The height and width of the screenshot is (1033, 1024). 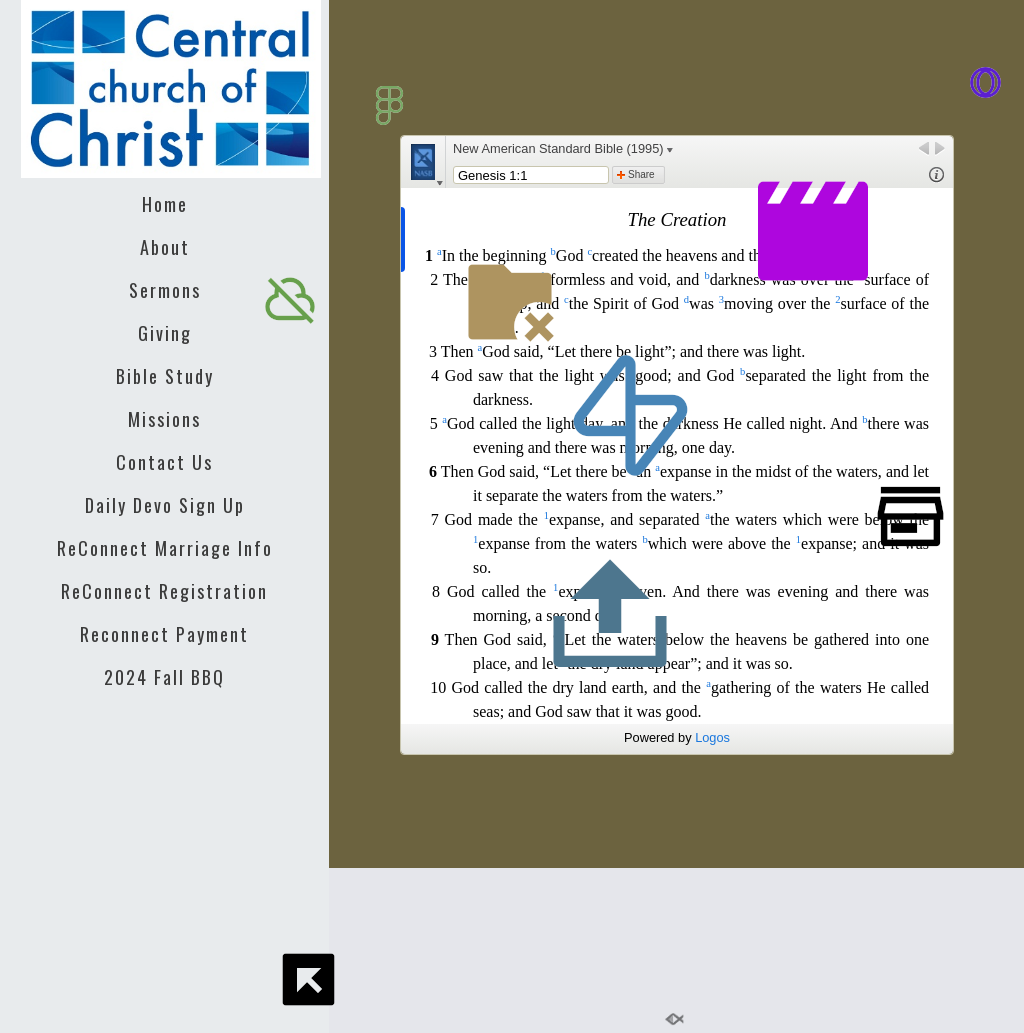 What do you see at coordinates (630, 415) in the screenshot?
I see `supabase logo` at bounding box center [630, 415].